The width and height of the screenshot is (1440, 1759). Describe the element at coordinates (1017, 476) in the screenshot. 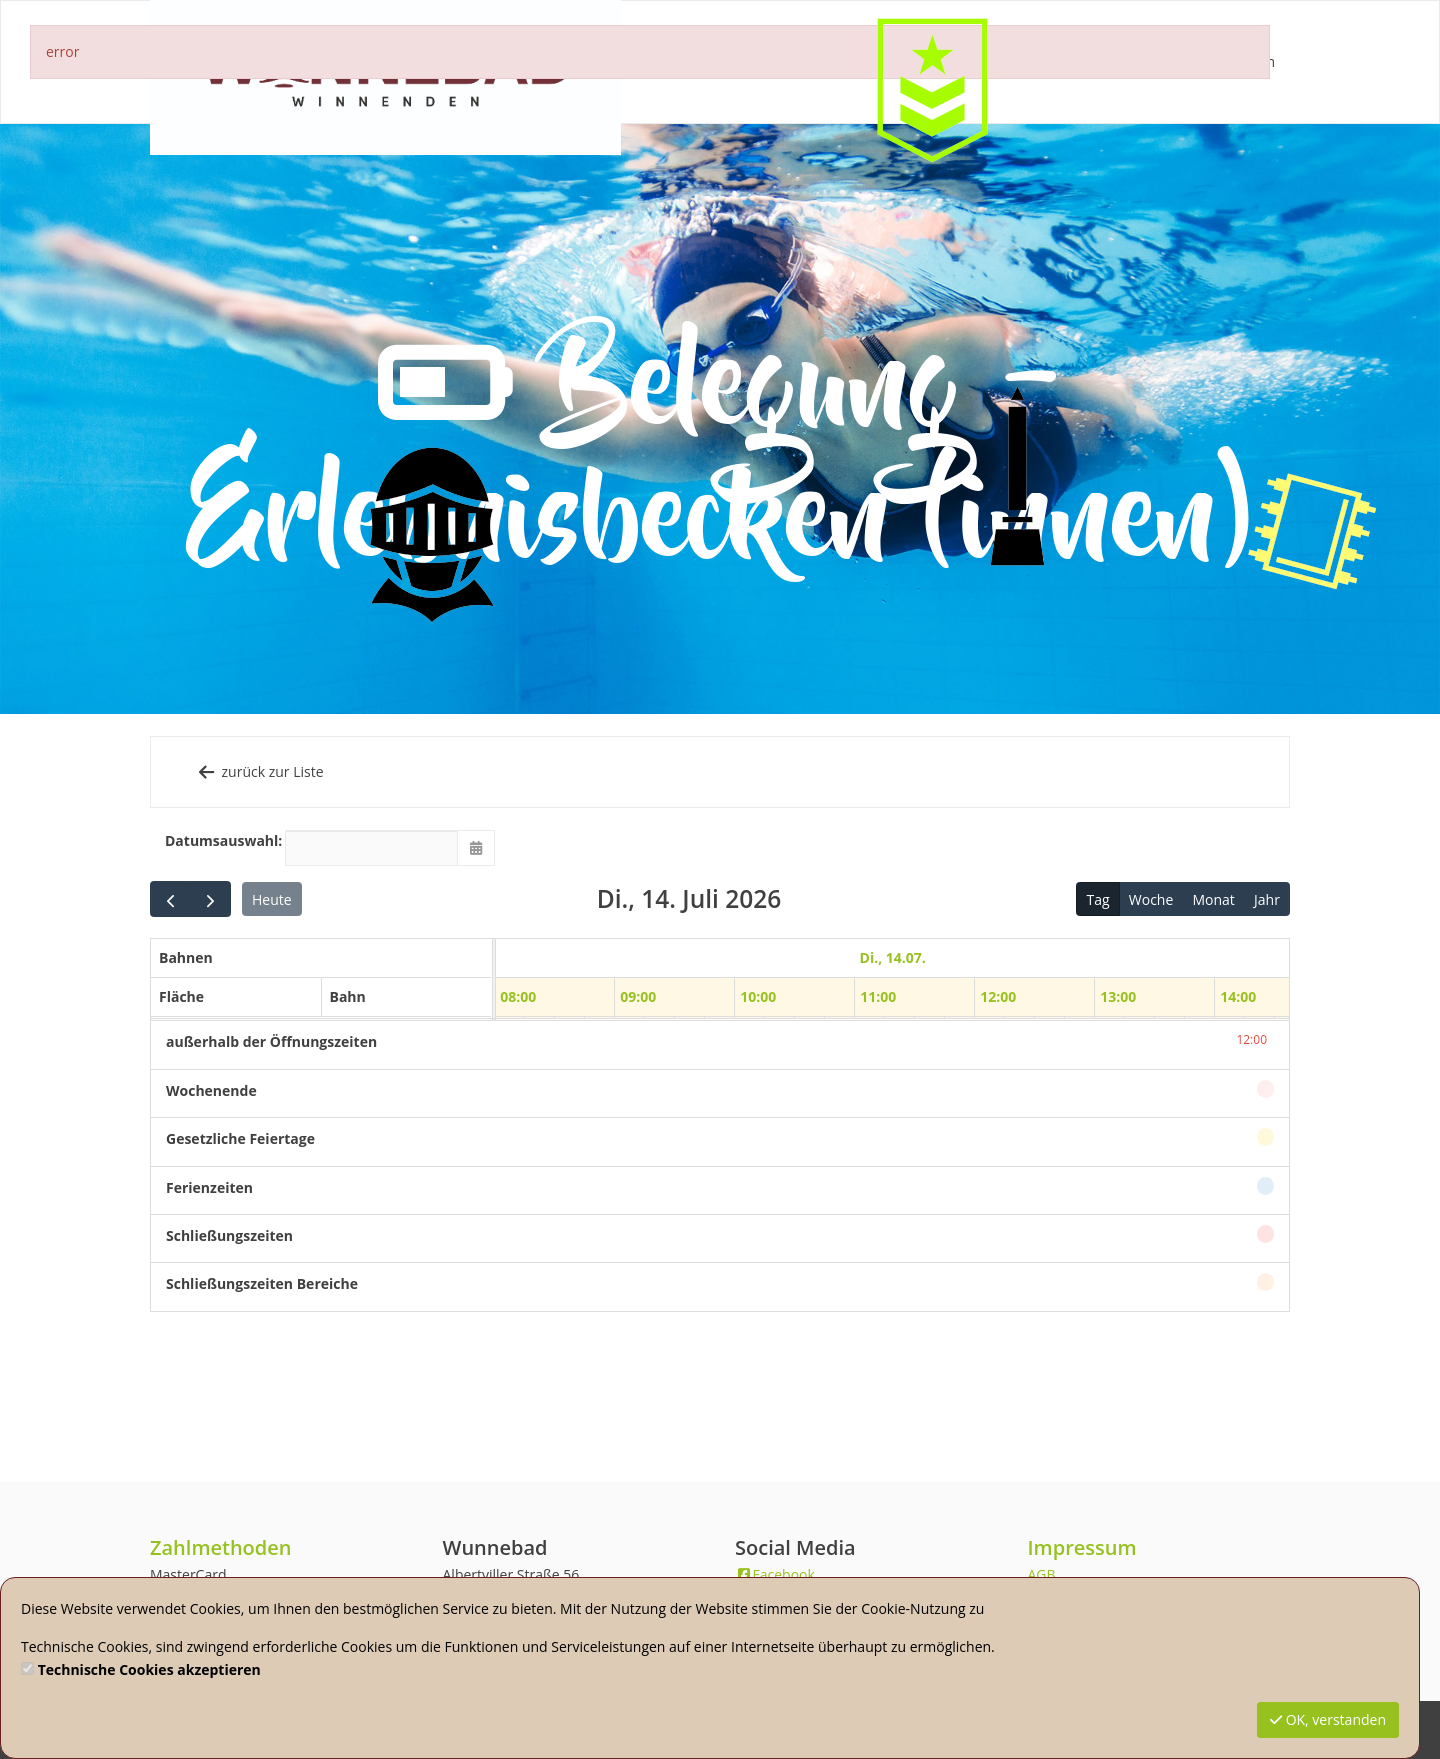

I see `indicates a monument or landmark location` at that location.